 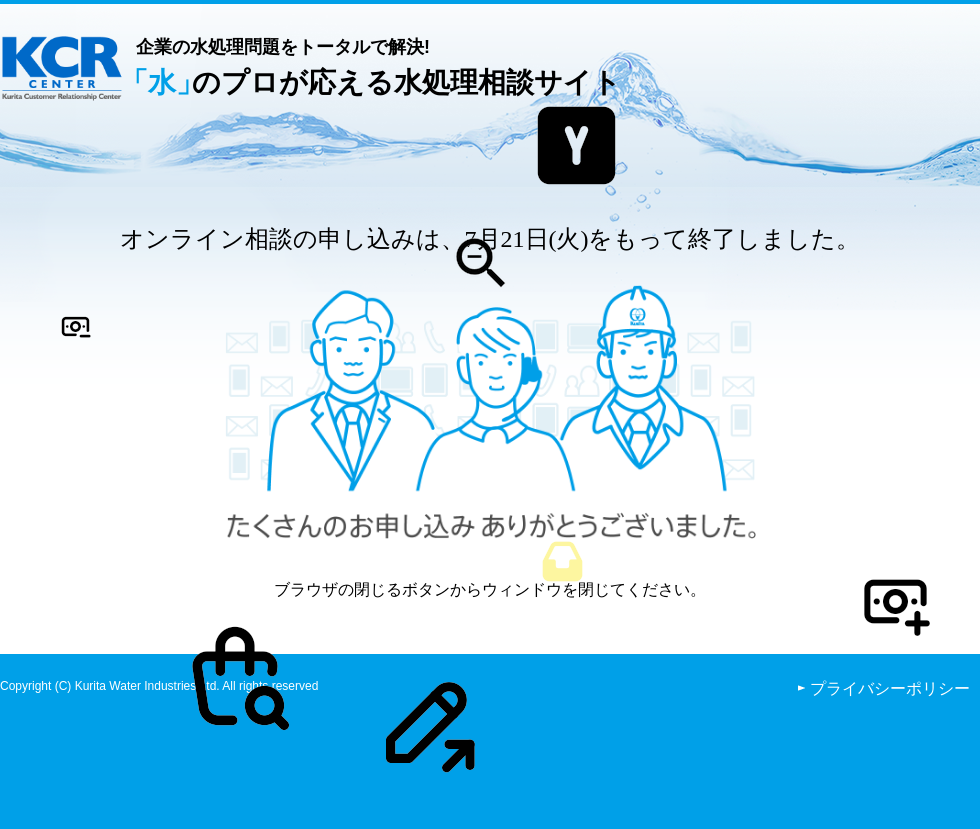 What do you see at coordinates (428, 721) in the screenshot?
I see `share your edits or annotations` at bounding box center [428, 721].